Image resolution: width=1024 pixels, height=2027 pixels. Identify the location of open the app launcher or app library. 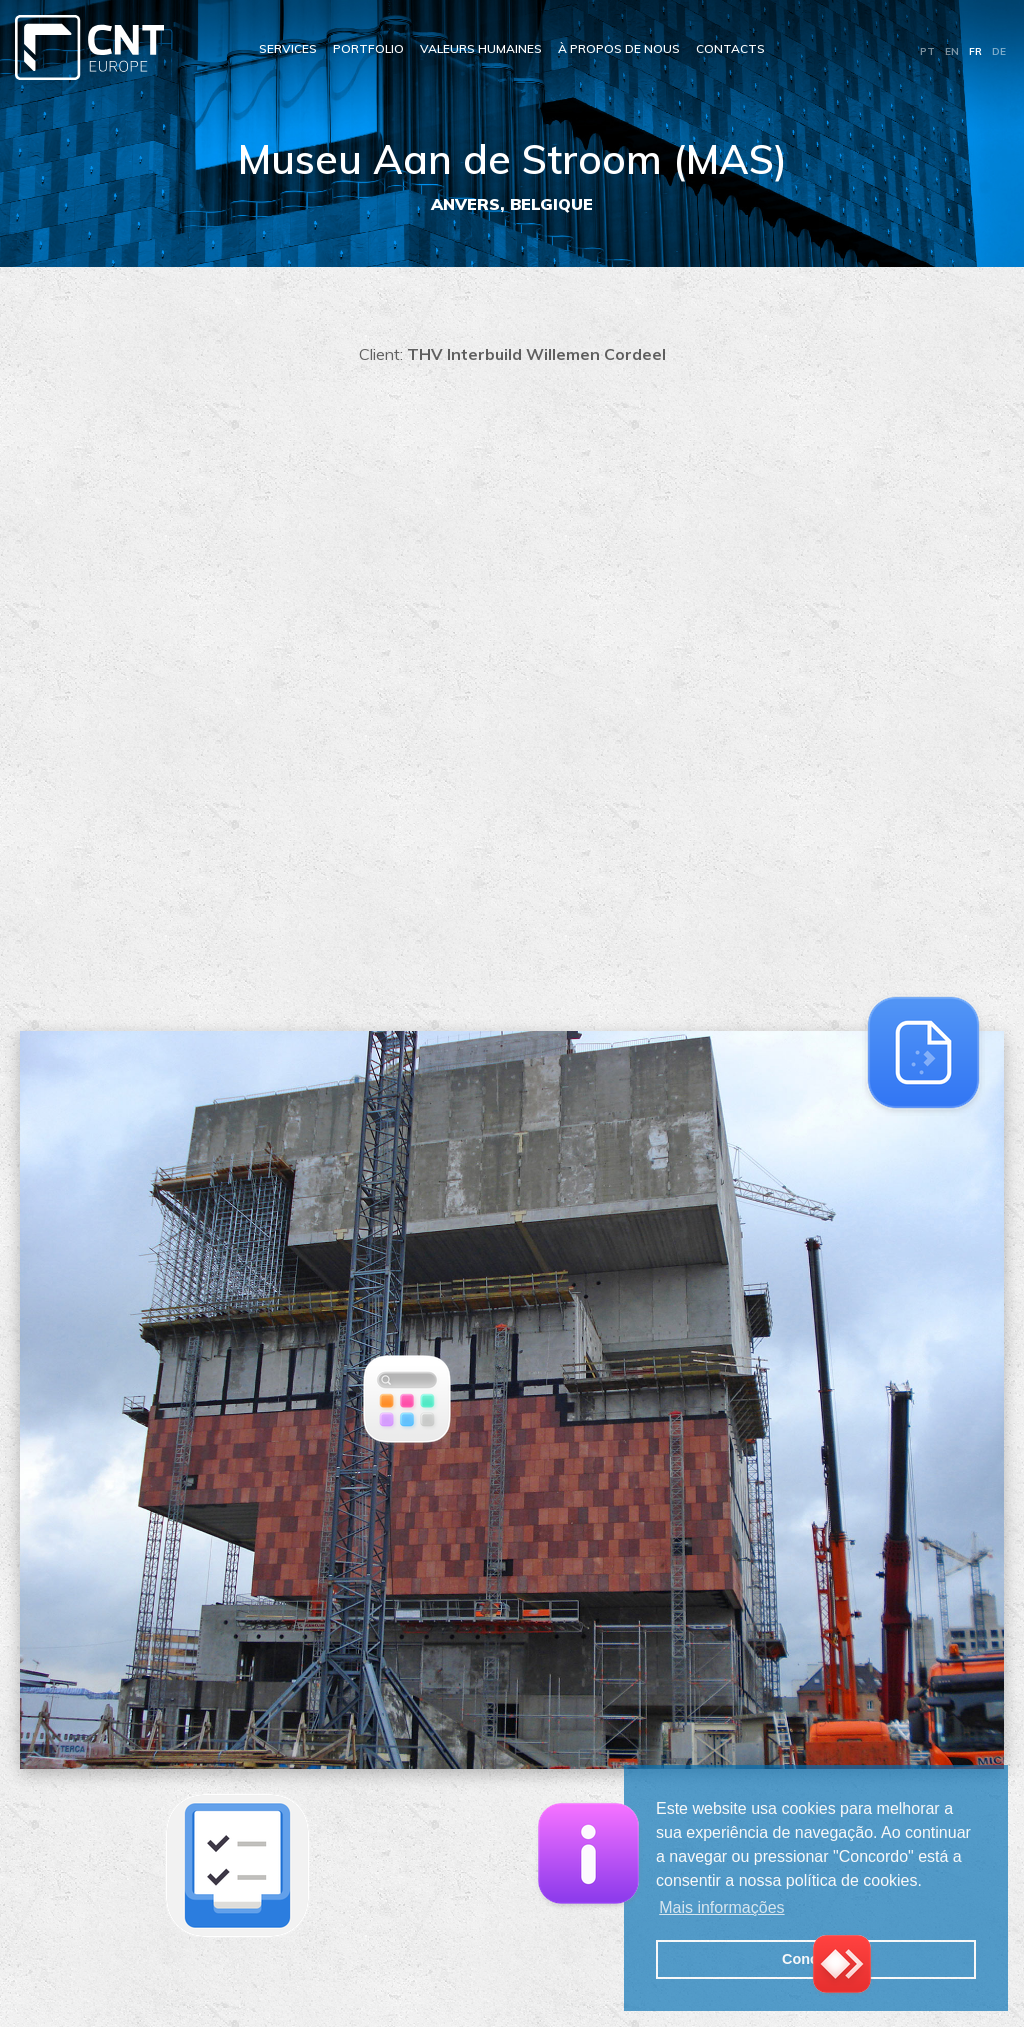
(407, 1399).